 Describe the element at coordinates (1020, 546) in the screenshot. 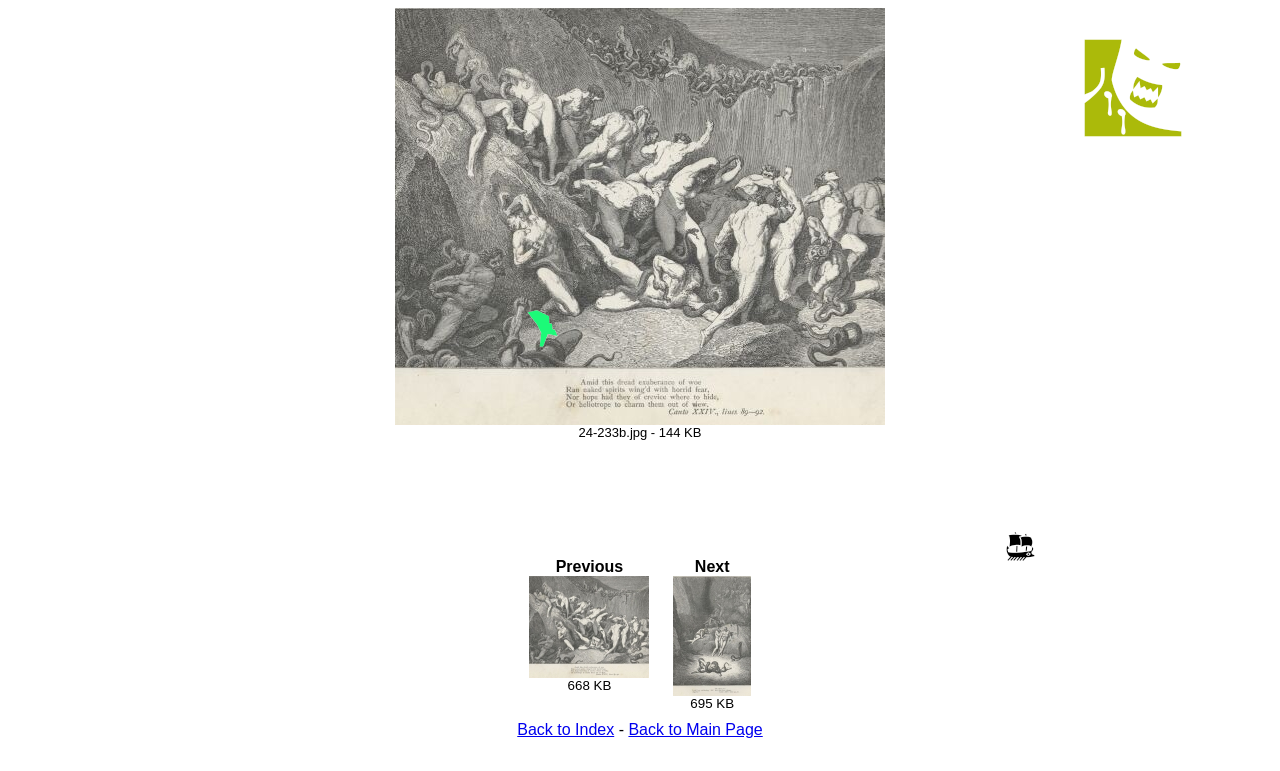

I see `select ancient naval unit in strategy game` at that location.